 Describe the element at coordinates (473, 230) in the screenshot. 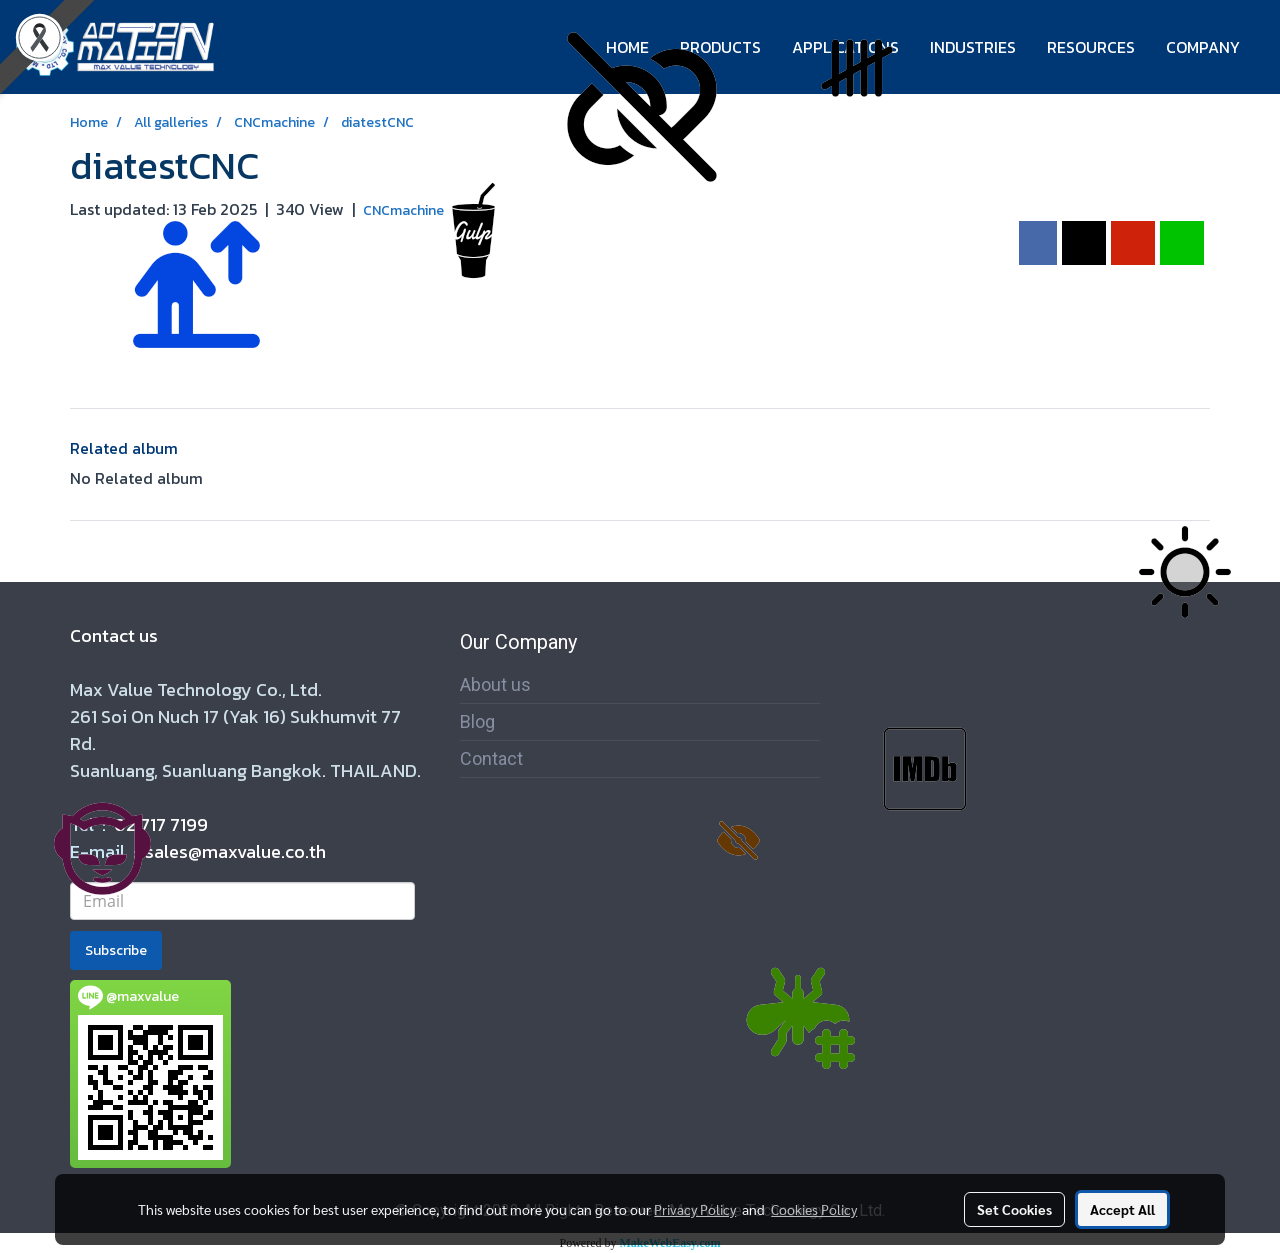

I see `gulp.js task runner logo` at that location.